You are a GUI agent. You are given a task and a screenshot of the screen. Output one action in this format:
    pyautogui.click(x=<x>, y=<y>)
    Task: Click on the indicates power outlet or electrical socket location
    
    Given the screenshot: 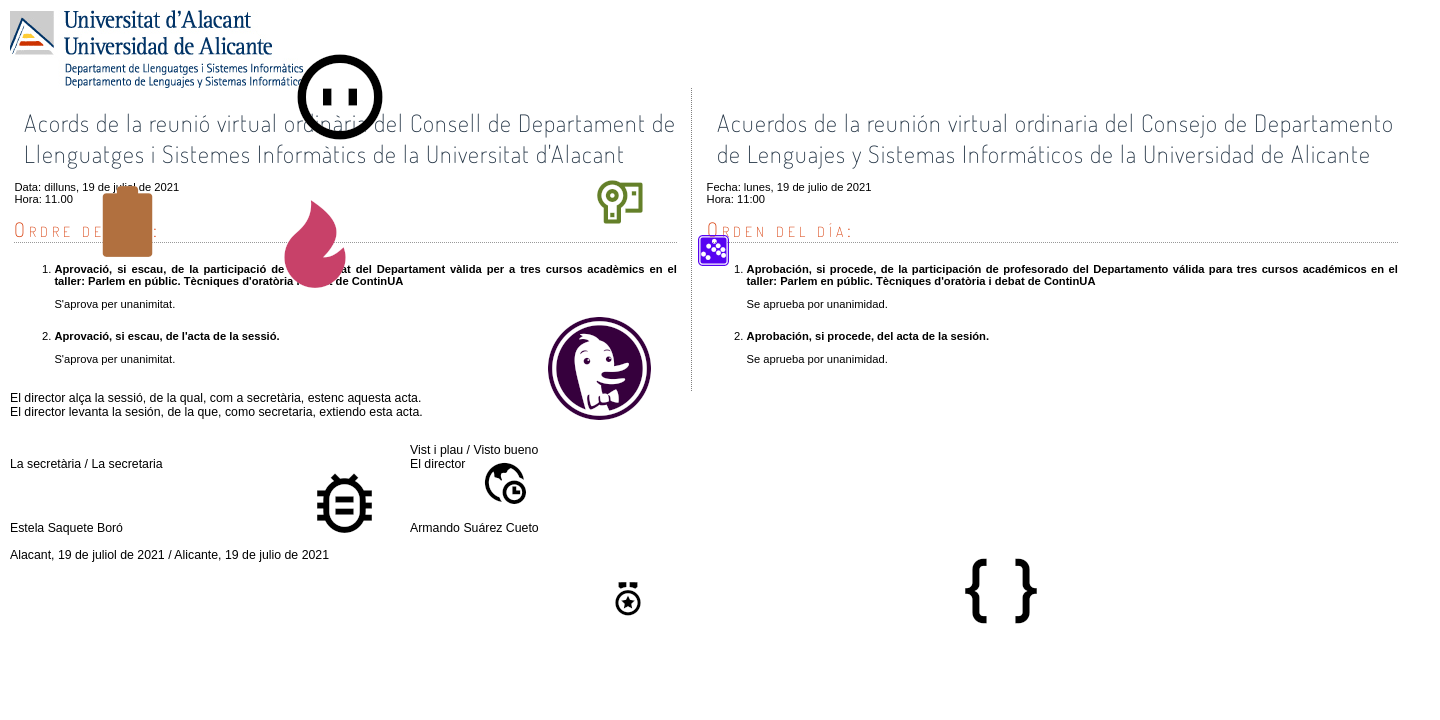 What is the action you would take?
    pyautogui.click(x=340, y=97)
    